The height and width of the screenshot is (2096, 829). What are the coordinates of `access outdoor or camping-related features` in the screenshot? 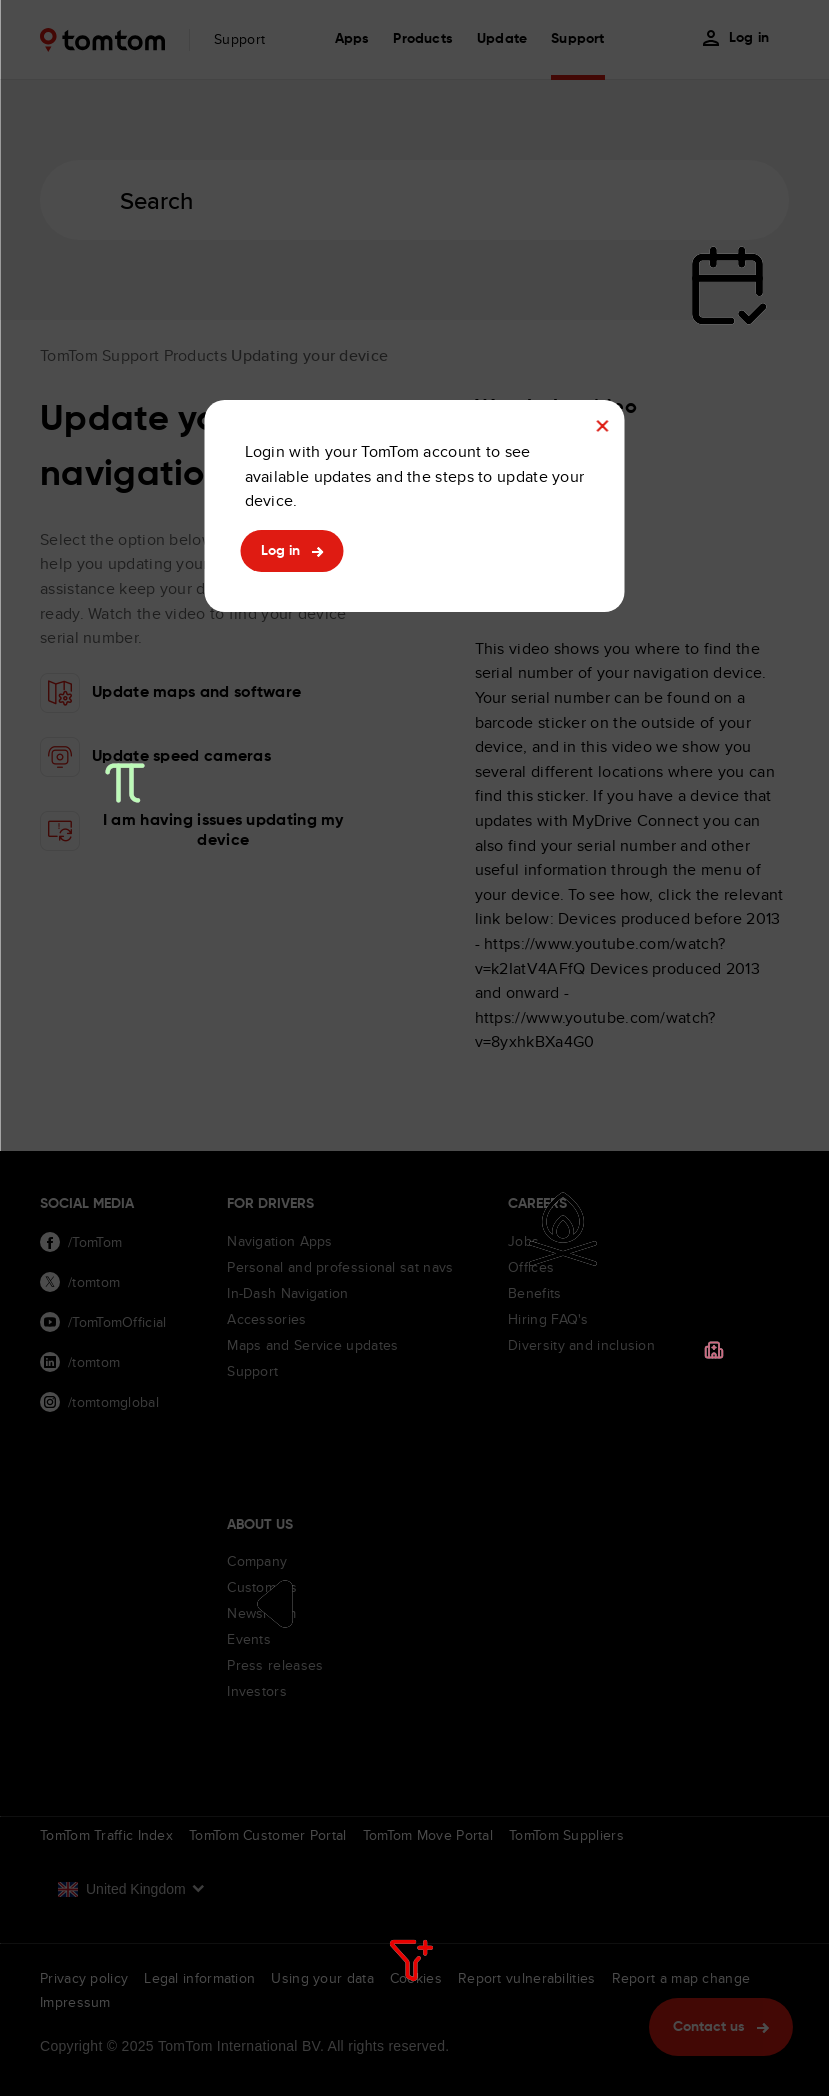 It's located at (563, 1229).